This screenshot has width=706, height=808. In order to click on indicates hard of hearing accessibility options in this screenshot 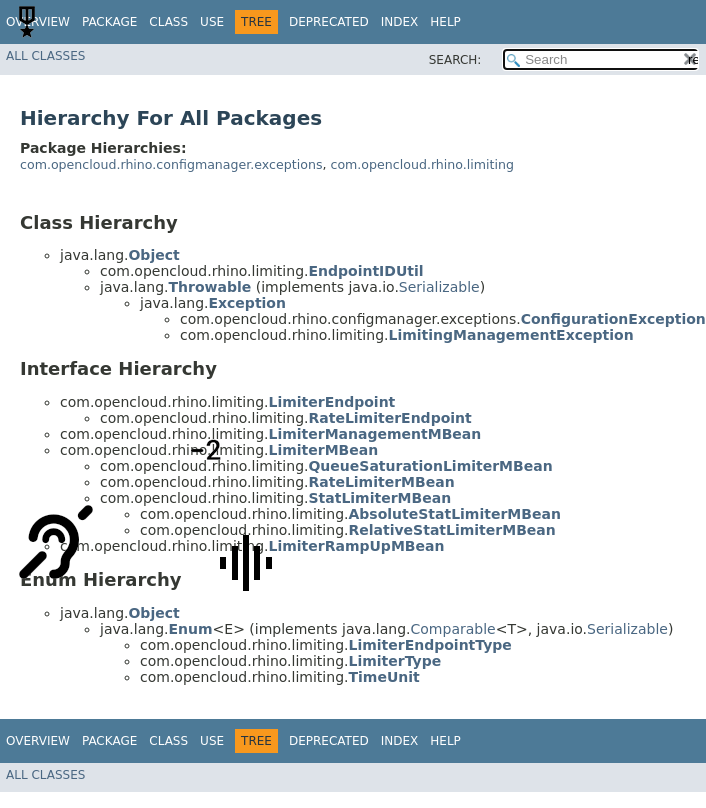, I will do `click(56, 542)`.